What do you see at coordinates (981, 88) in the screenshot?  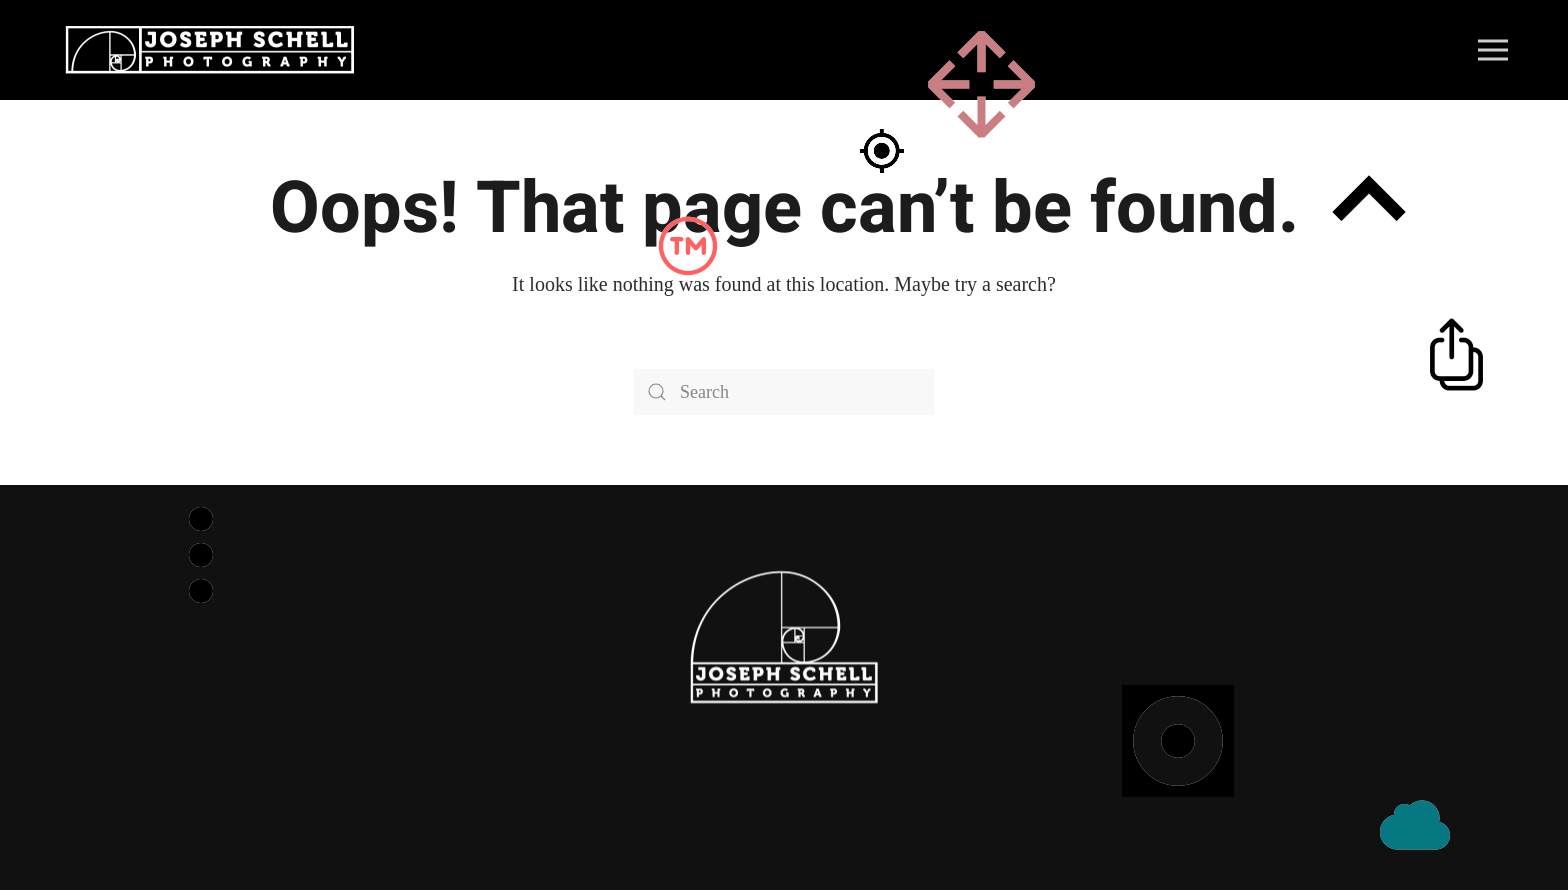 I see `move or reposition an element` at bounding box center [981, 88].